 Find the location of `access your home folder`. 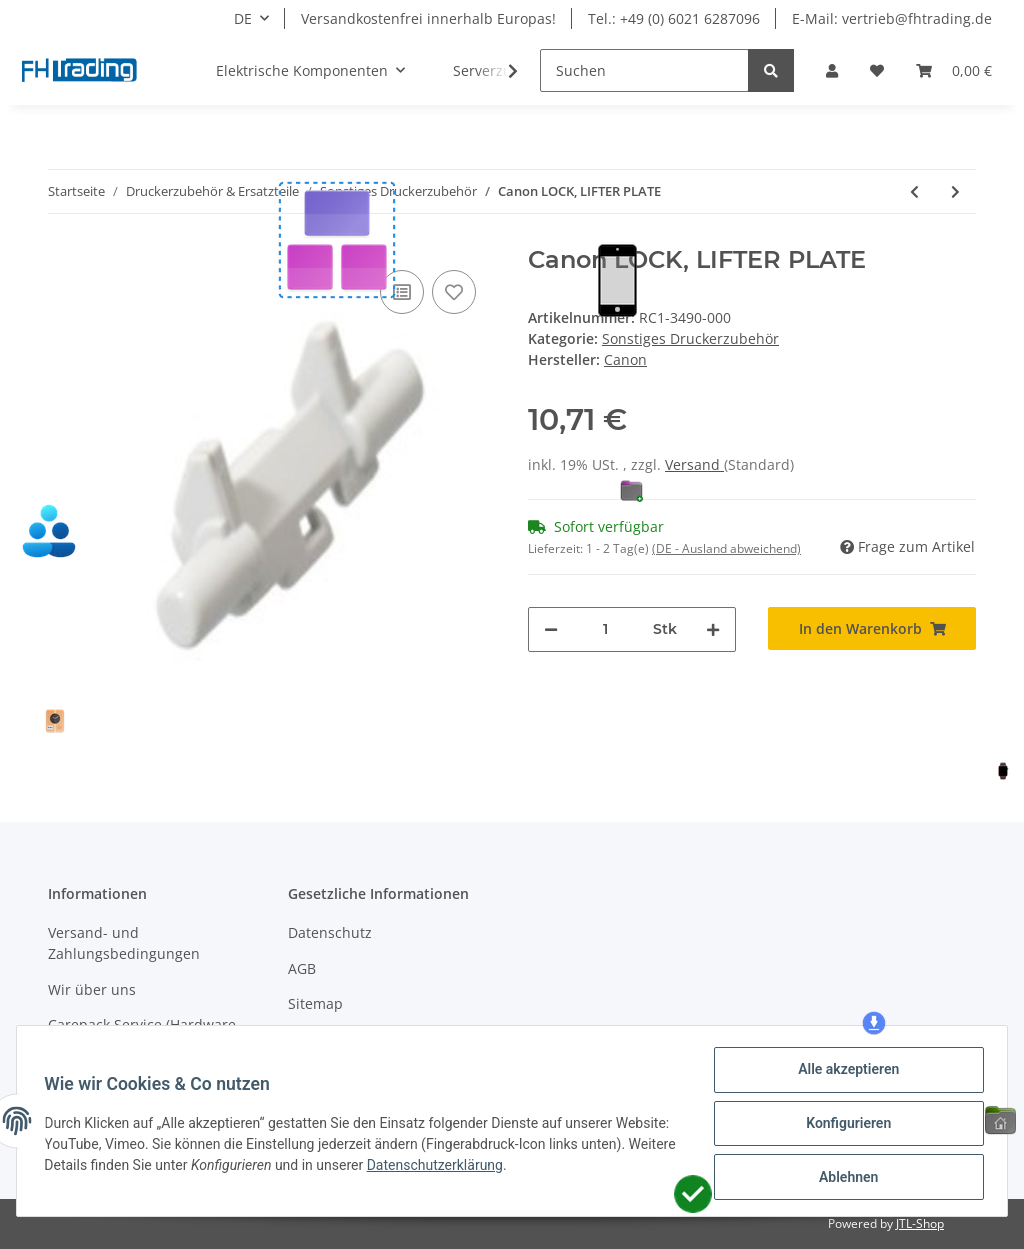

access your home folder is located at coordinates (1000, 1119).